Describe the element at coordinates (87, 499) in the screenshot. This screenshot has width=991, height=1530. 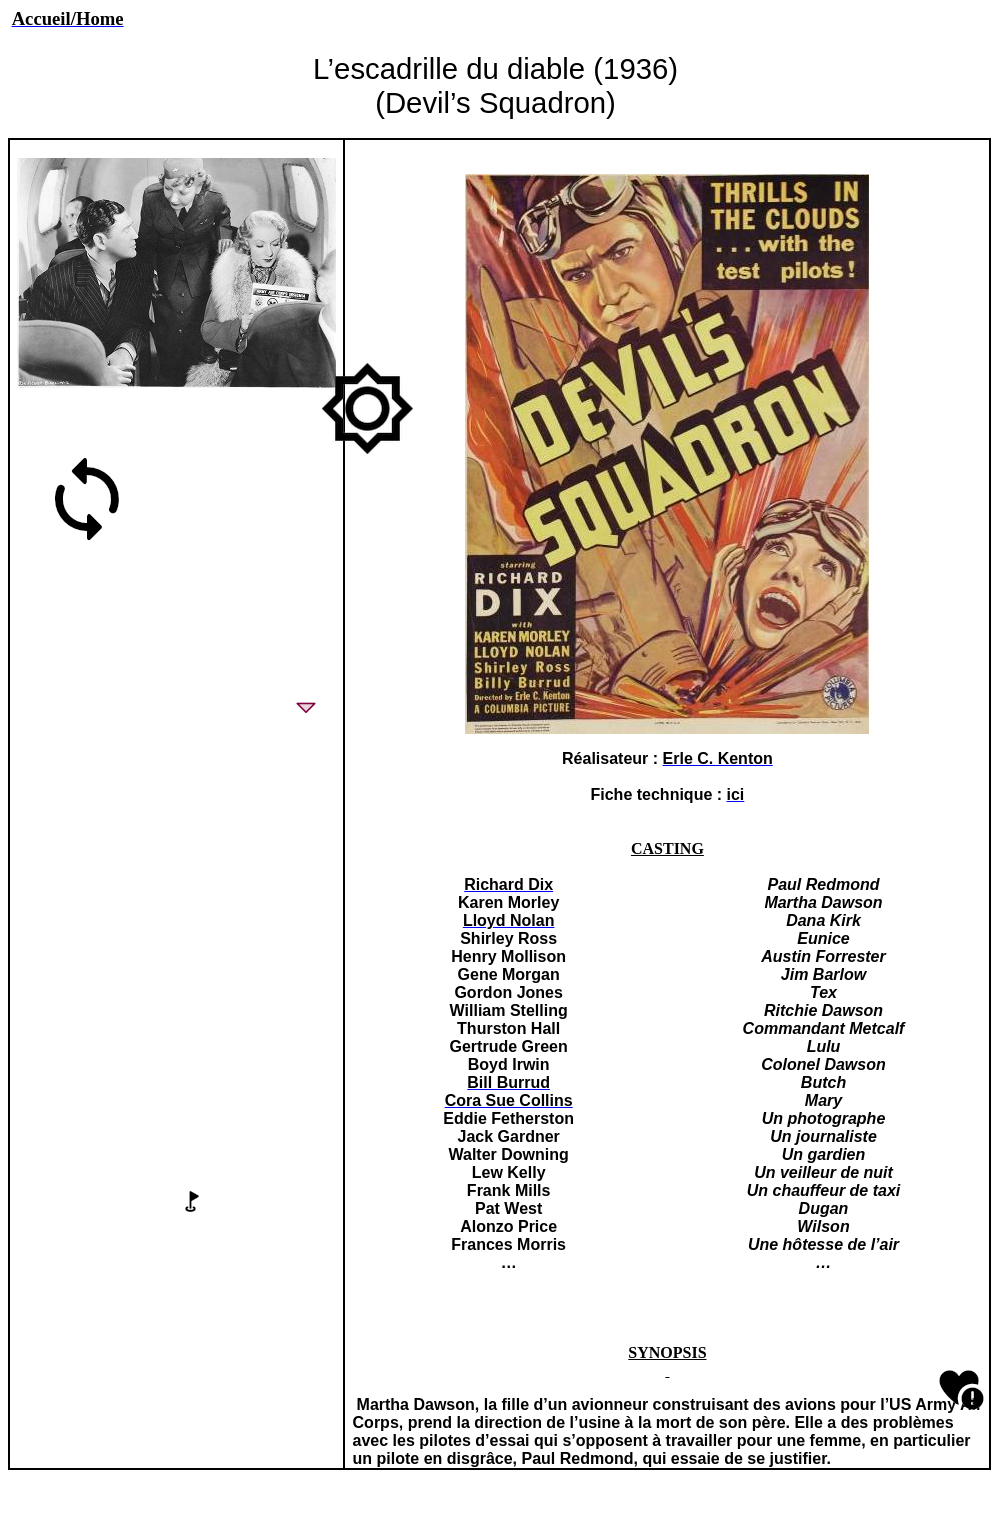
I see `sync data across devices` at that location.